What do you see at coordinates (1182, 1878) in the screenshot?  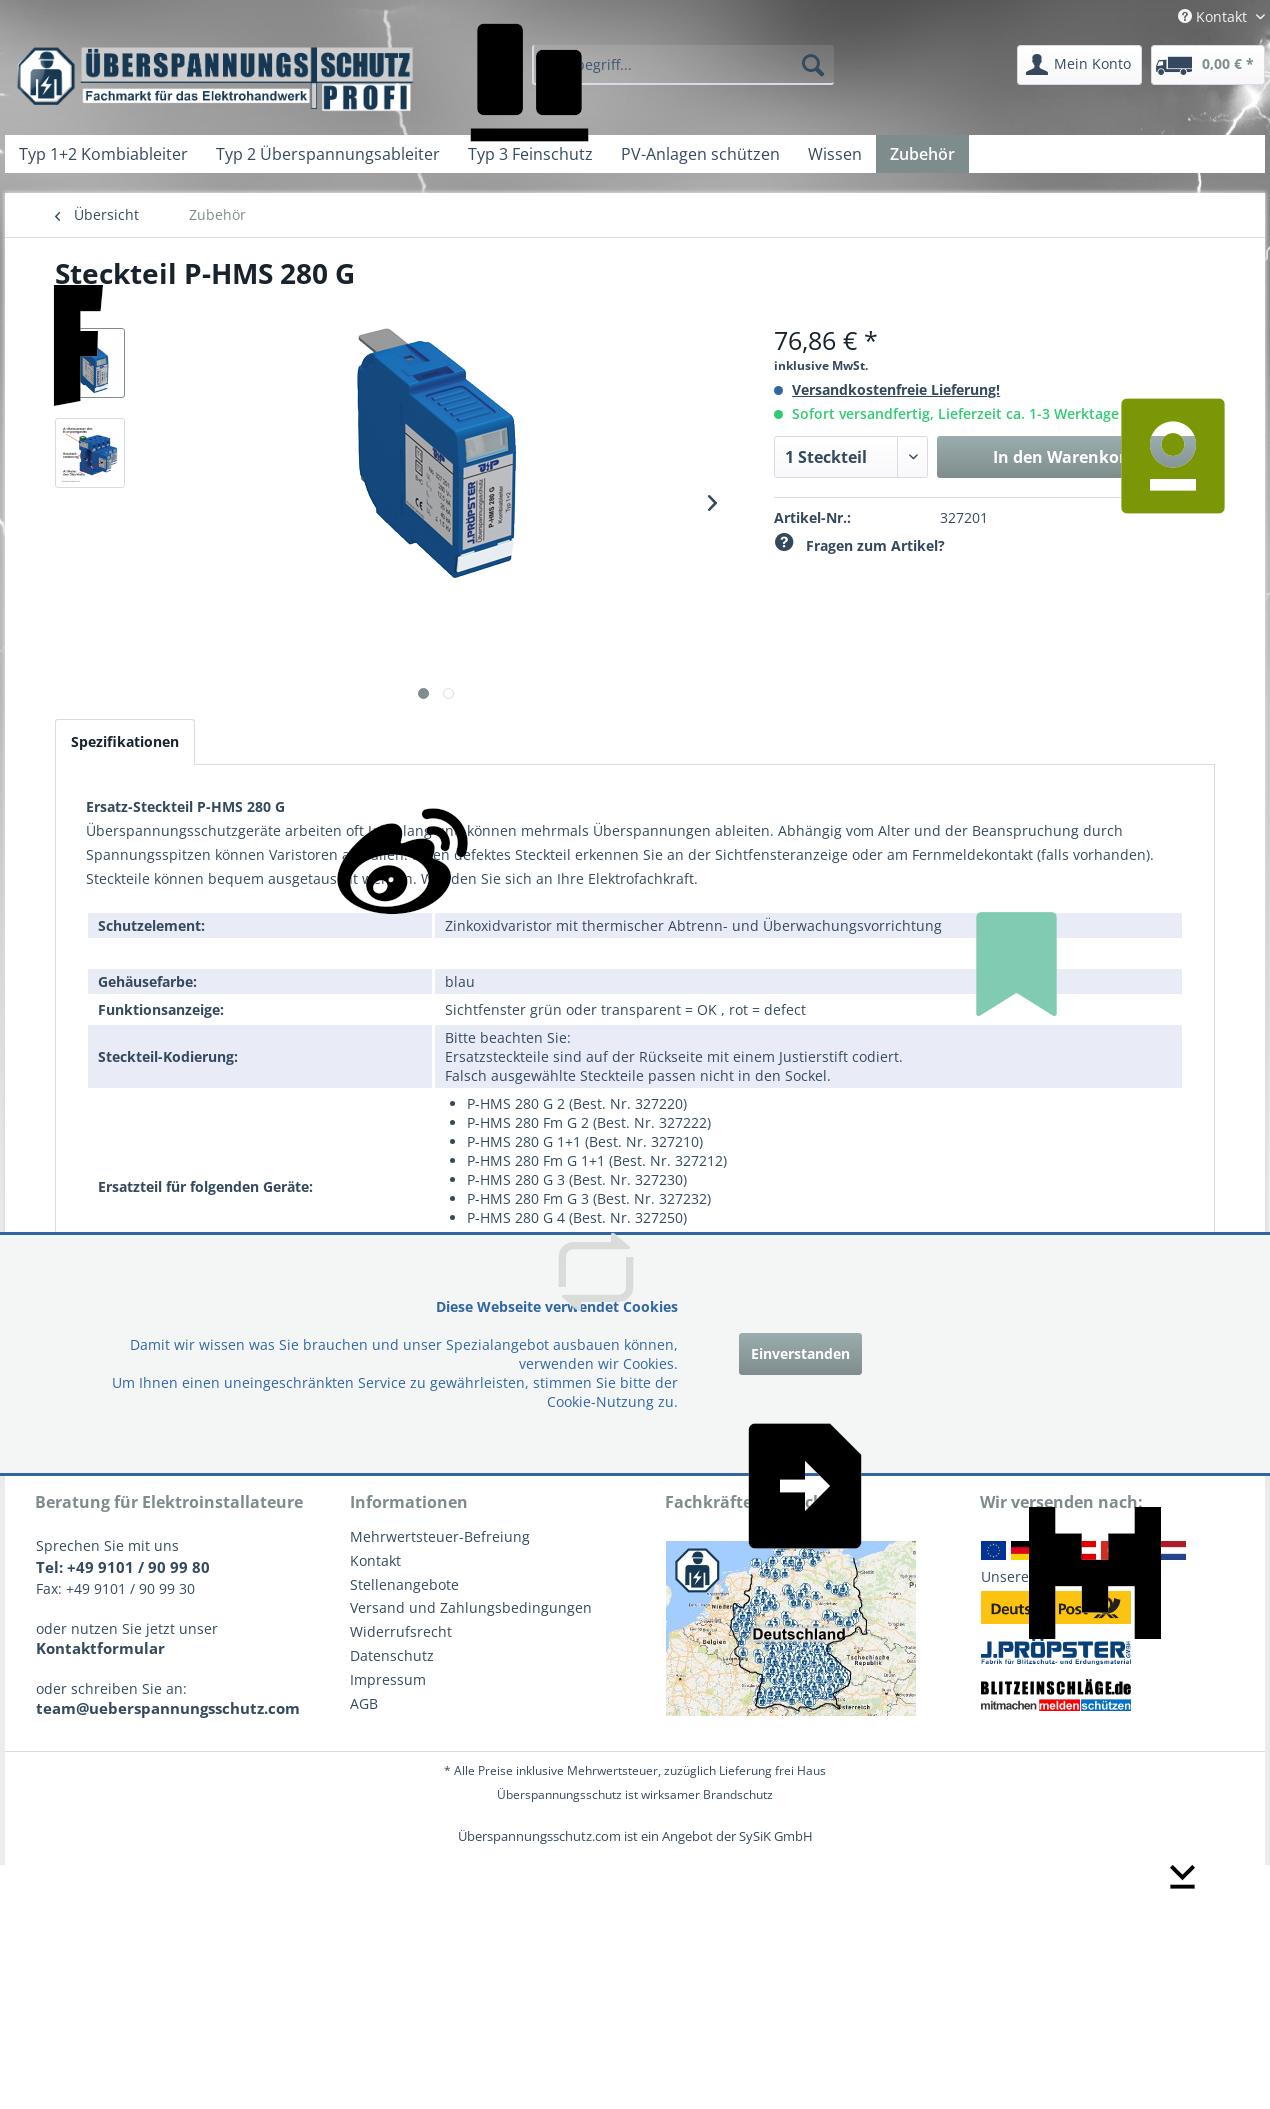 I see `skip to bottom of page or list` at bounding box center [1182, 1878].